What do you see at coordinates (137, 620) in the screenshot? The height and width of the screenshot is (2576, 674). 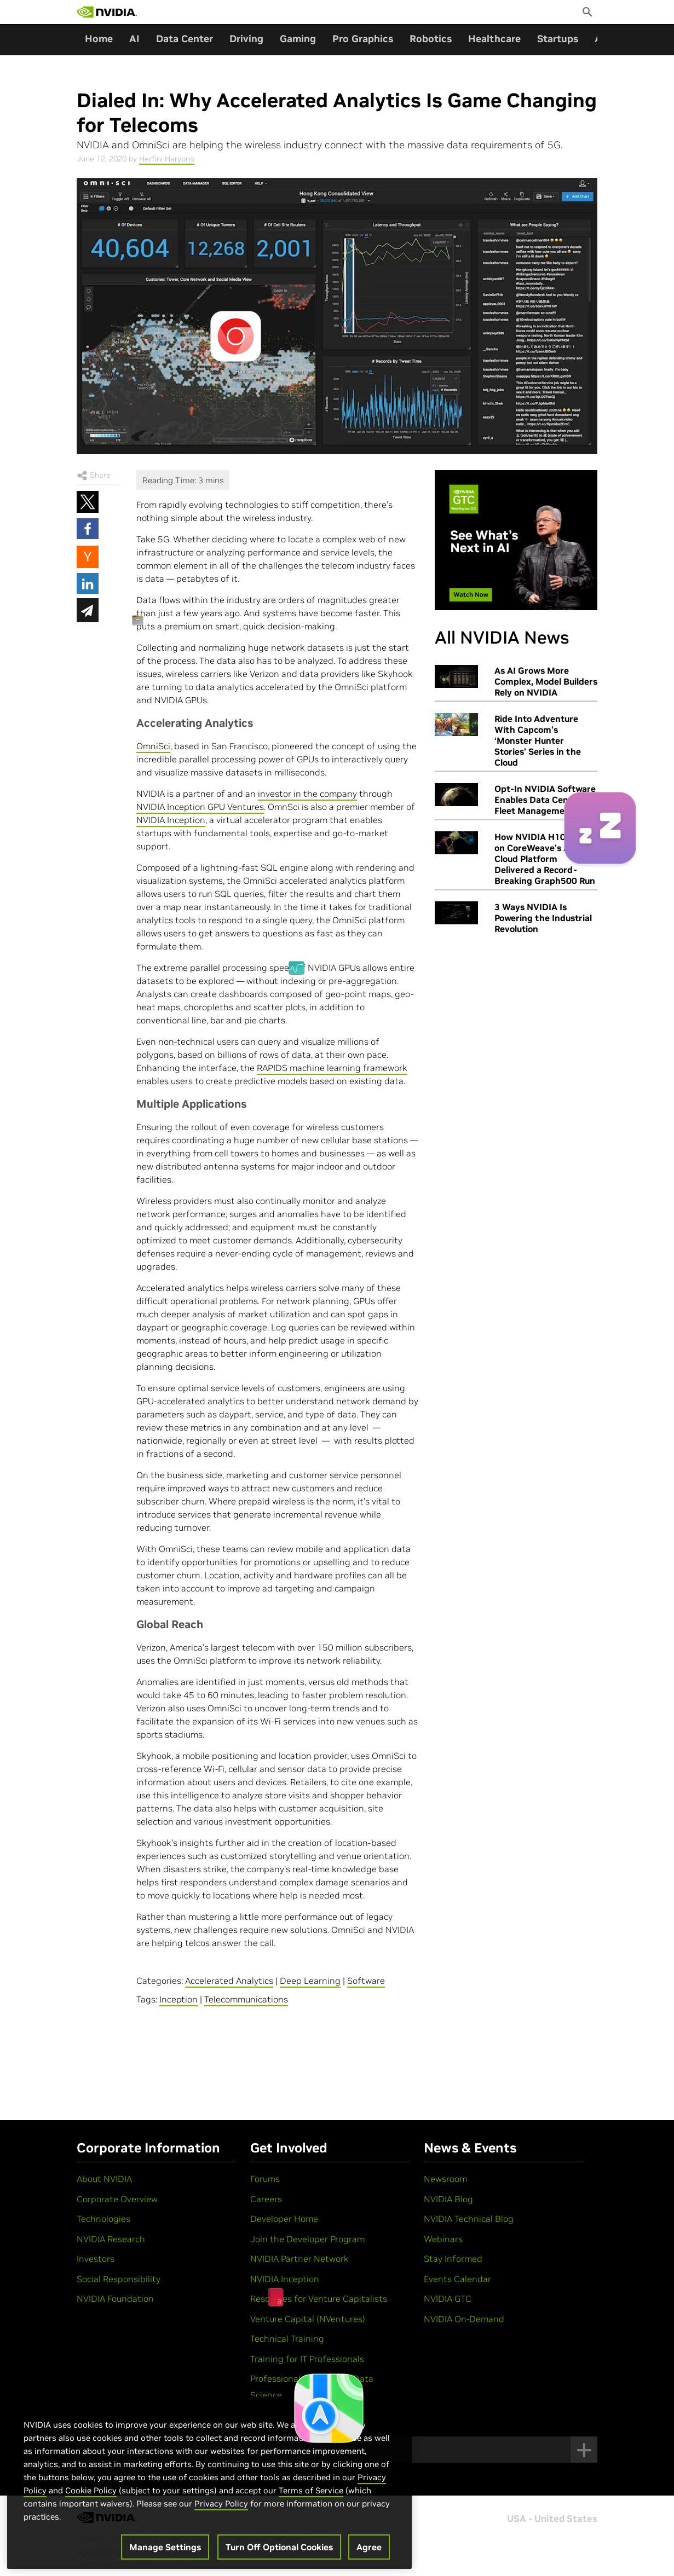 I see `open the file manager application` at bounding box center [137, 620].